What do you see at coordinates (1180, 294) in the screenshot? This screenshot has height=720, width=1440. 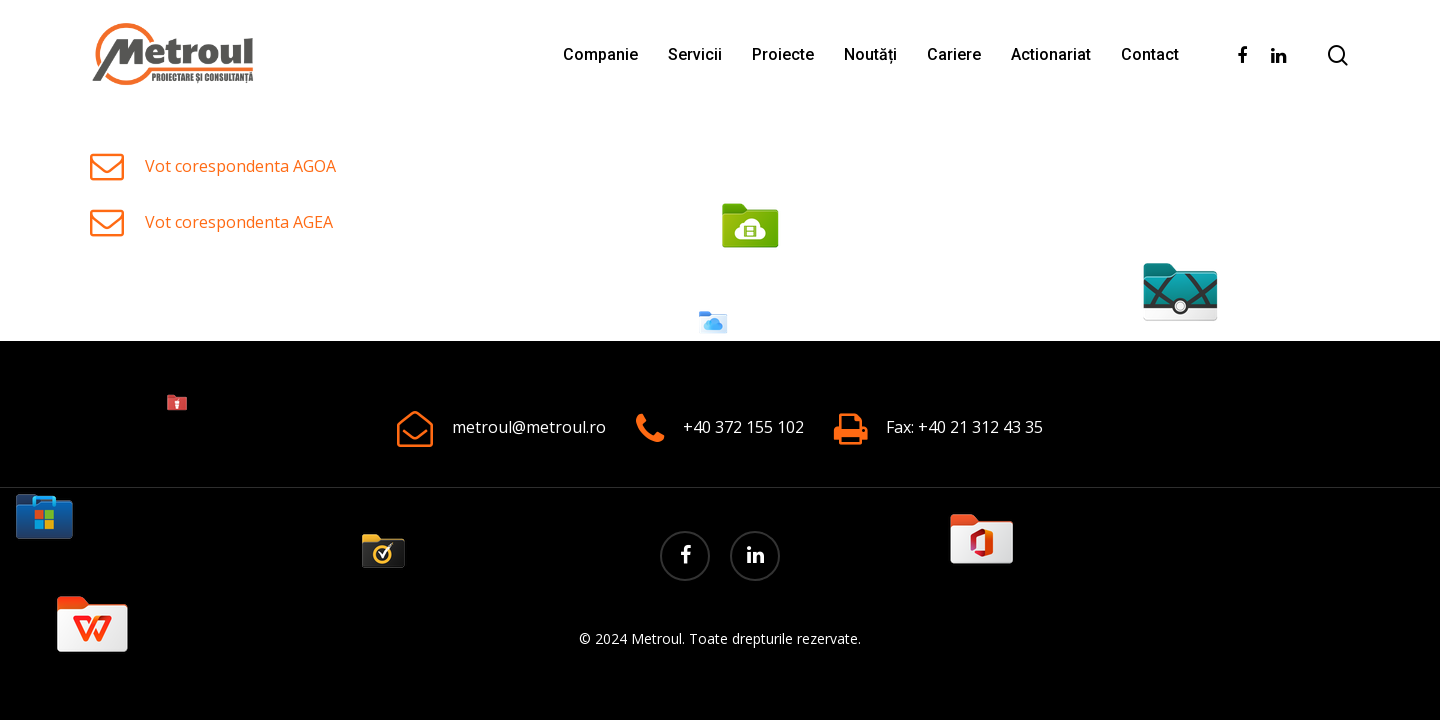 I see `folder for pokémon net ball collection or related game assets` at bounding box center [1180, 294].